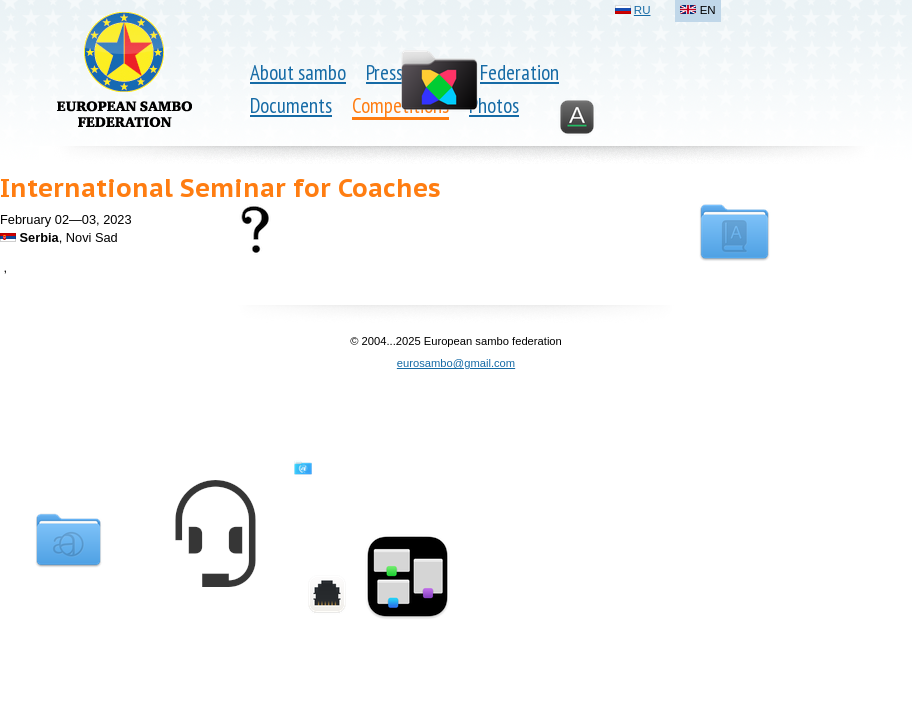 This screenshot has height=720, width=912. I want to click on audio or headset settings, so click(215, 533).